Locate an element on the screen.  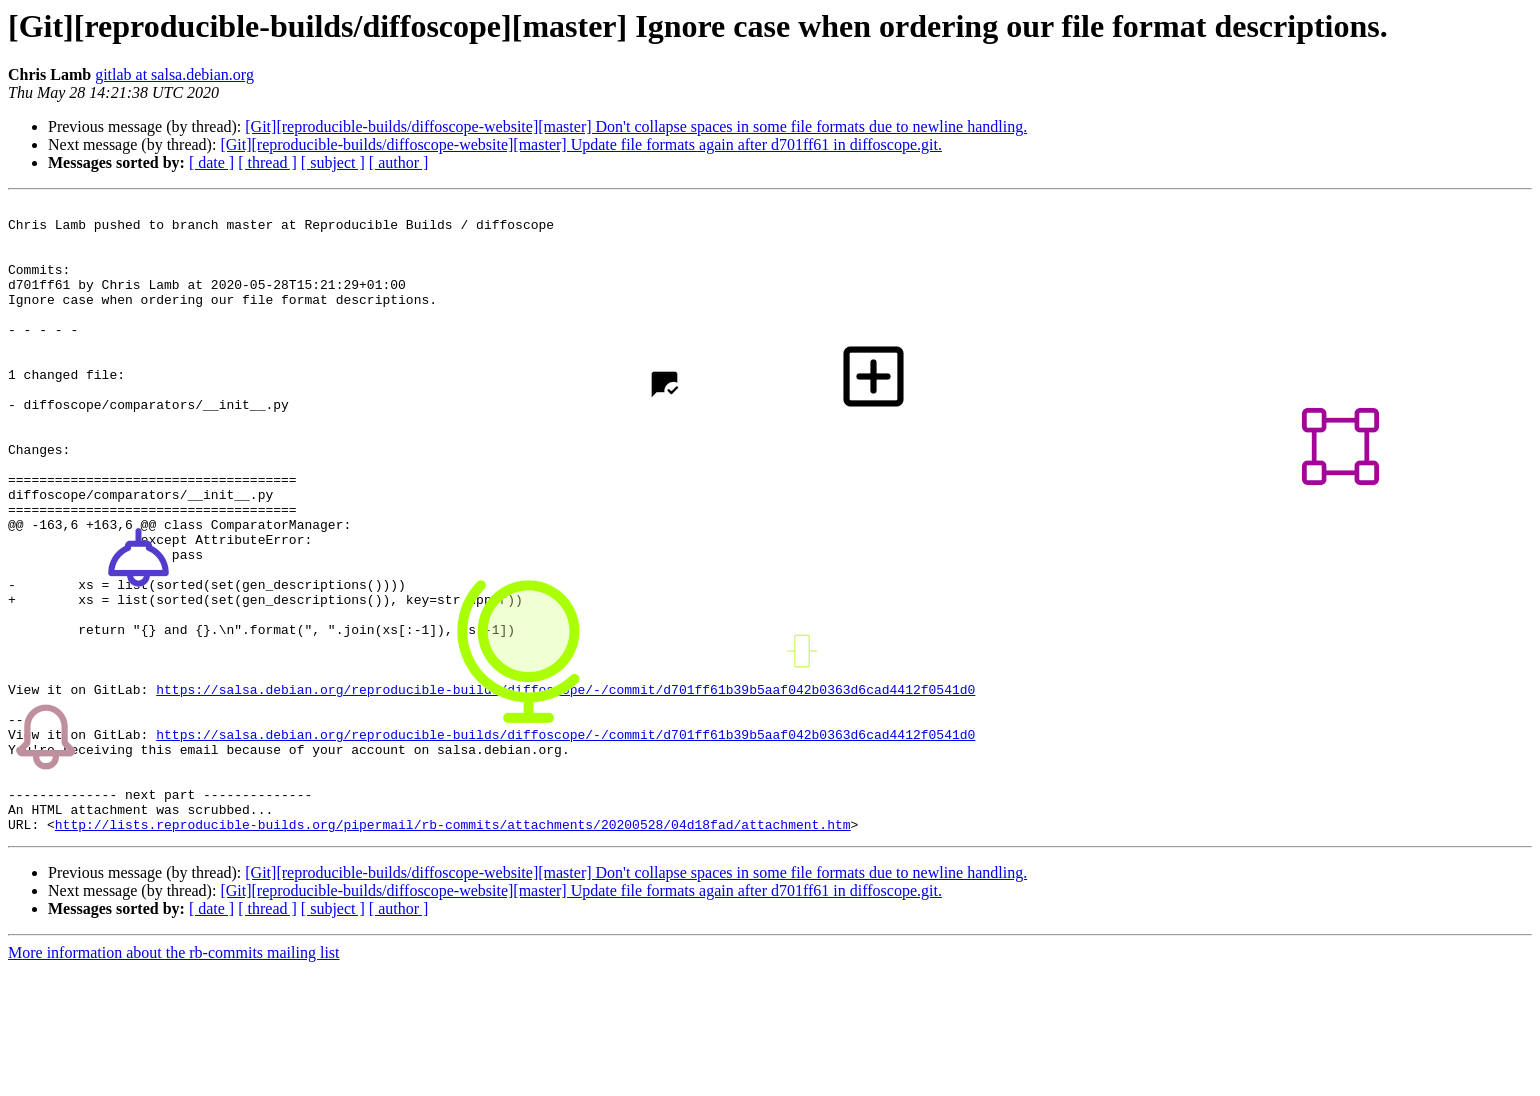
align object to vertical center is located at coordinates (802, 651).